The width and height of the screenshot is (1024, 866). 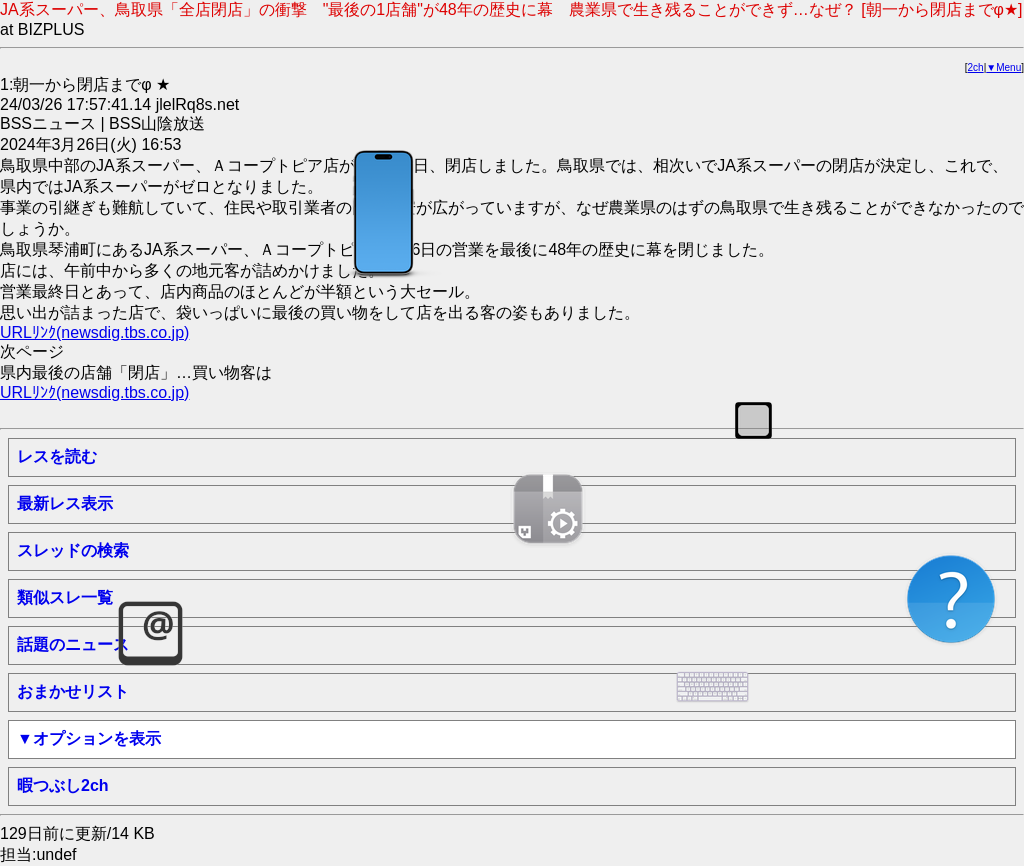 I want to click on iPod nano device in sidebar, so click(x=753, y=420).